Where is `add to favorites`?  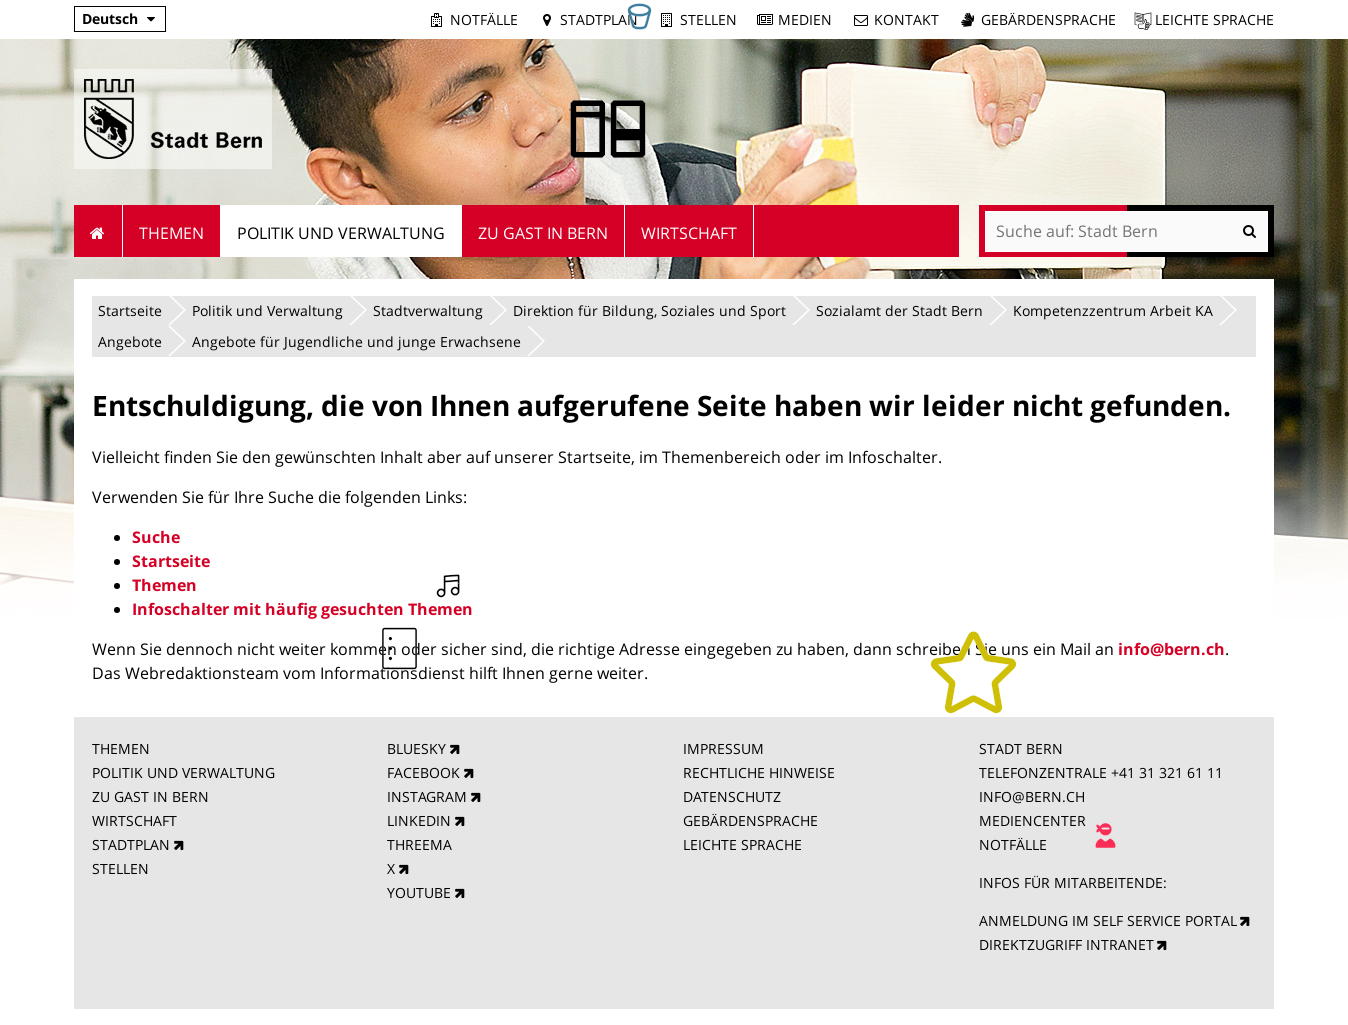
add to favorites is located at coordinates (973, 673).